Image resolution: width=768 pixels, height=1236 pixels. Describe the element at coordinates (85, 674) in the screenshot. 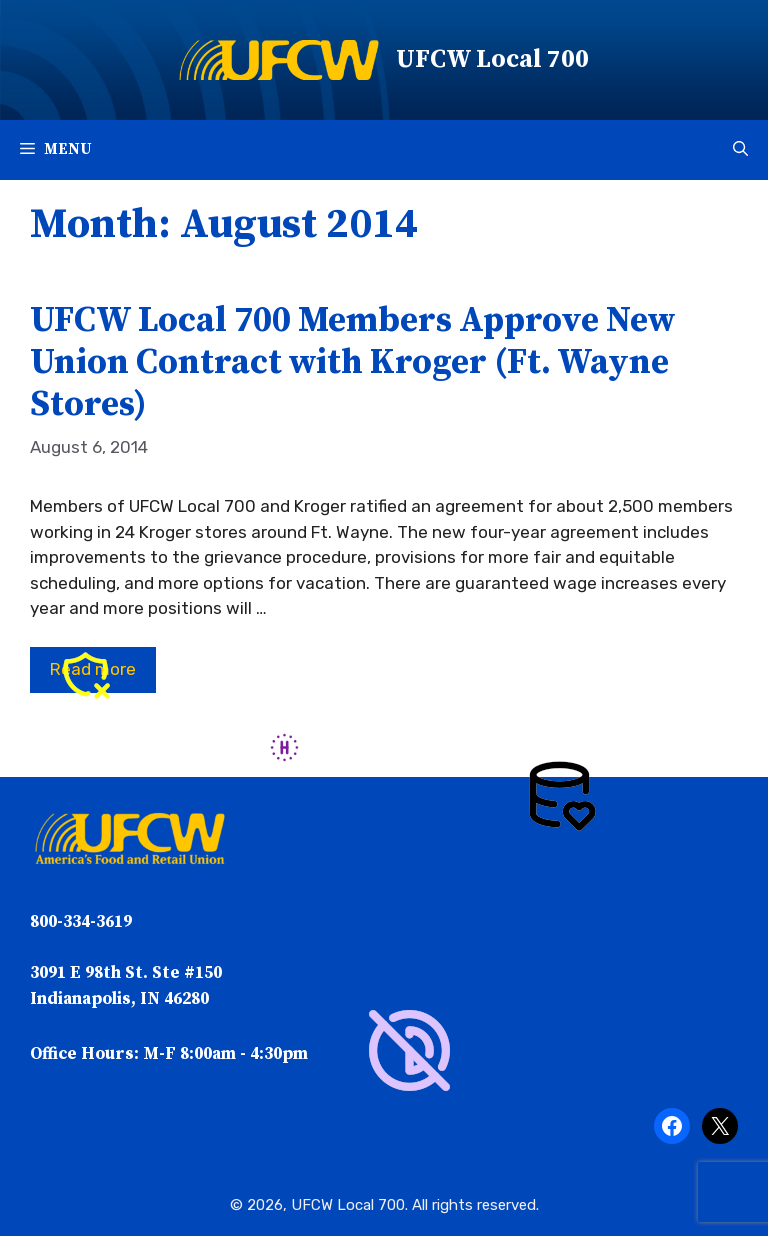

I see `disable security protection` at that location.